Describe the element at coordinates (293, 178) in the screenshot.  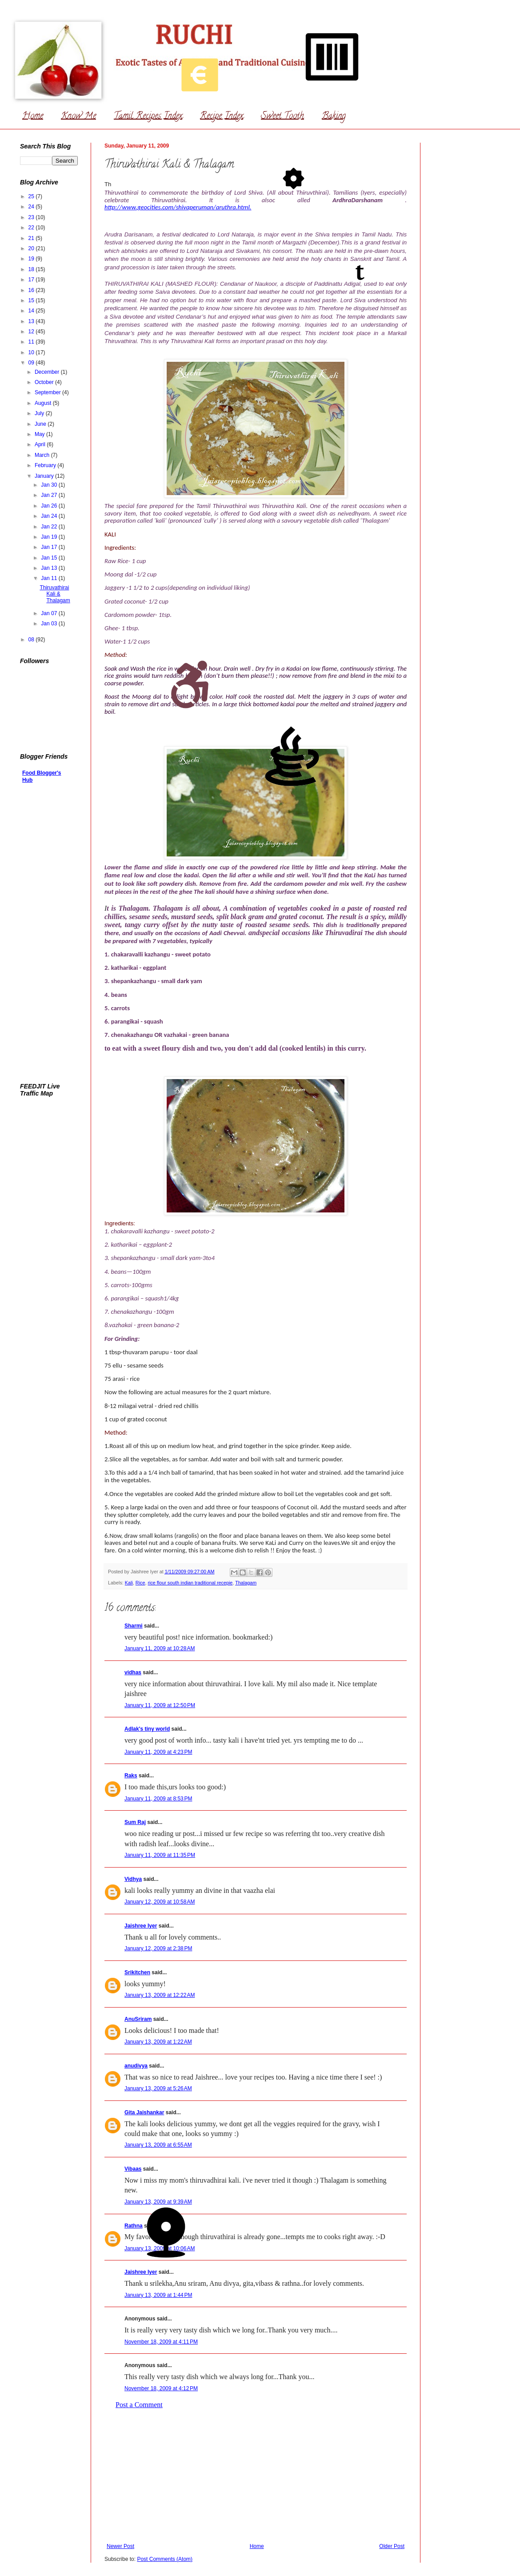
I see `access settings or preferences` at that location.